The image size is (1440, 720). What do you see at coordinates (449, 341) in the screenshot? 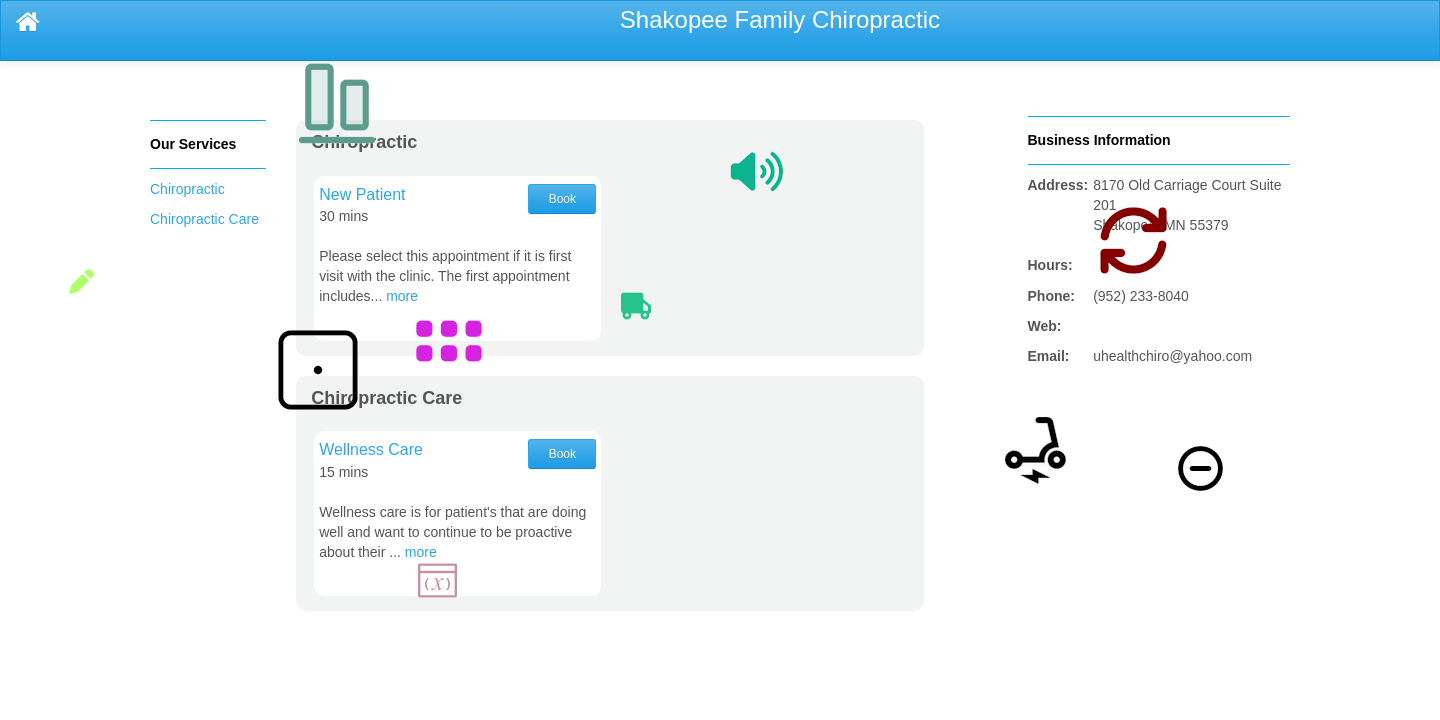
I see `switch to grid view layout` at bounding box center [449, 341].